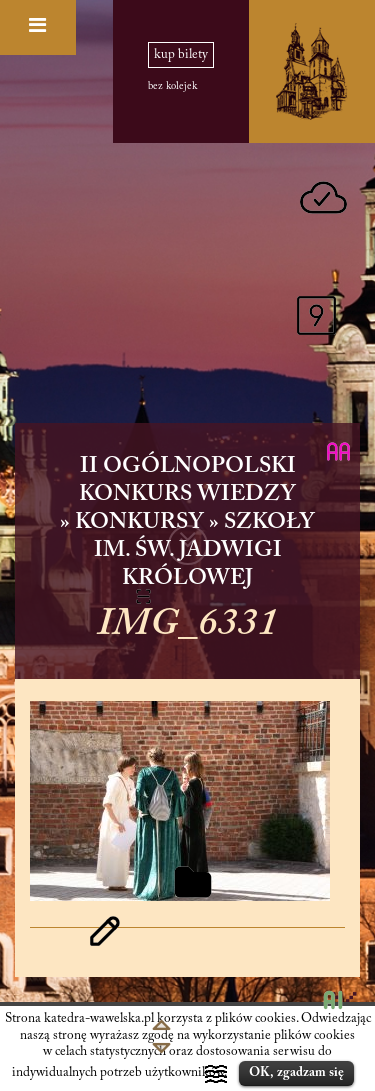 The width and height of the screenshot is (375, 1091). Describe the element at coordinates (216, 1074) in the screenshot. I see `indicates water-related content or features` at that location.